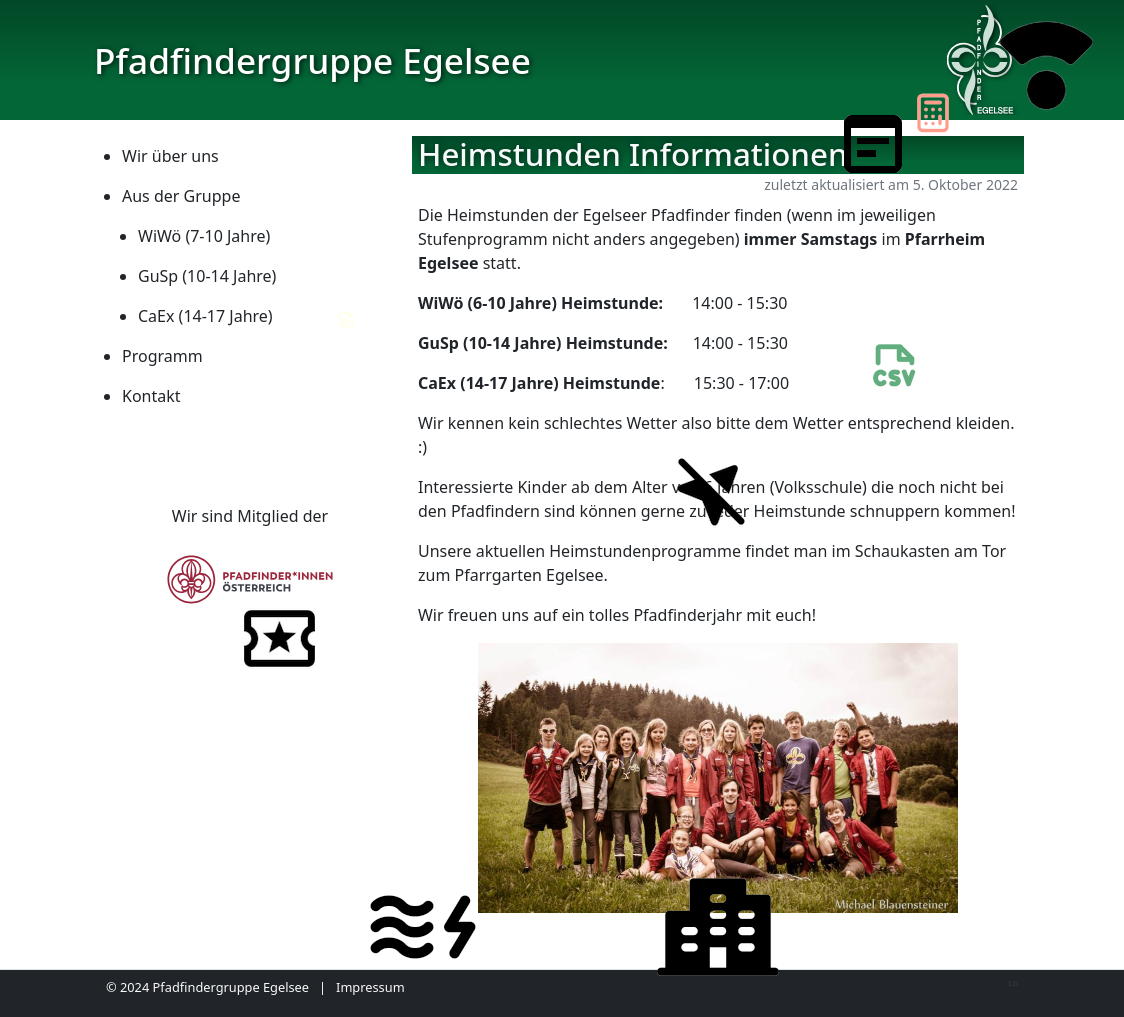 The height and width of the screenshot is (1017, 1124). Describe the element at coordinates (346, 319) in the screenshot. I see `create a symbolic link to this file` at that location.